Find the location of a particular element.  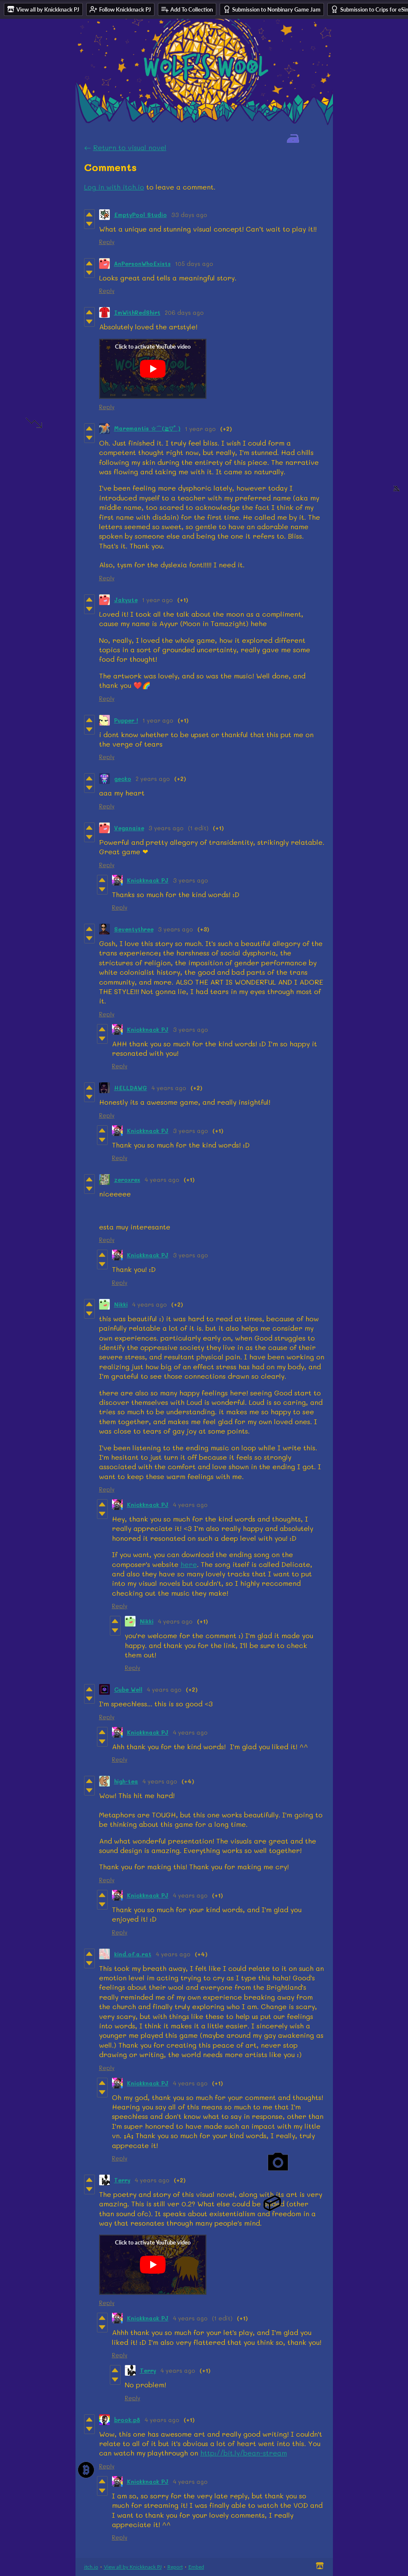

view bitcoin wallet balance is located at coordinates (86, 2470).